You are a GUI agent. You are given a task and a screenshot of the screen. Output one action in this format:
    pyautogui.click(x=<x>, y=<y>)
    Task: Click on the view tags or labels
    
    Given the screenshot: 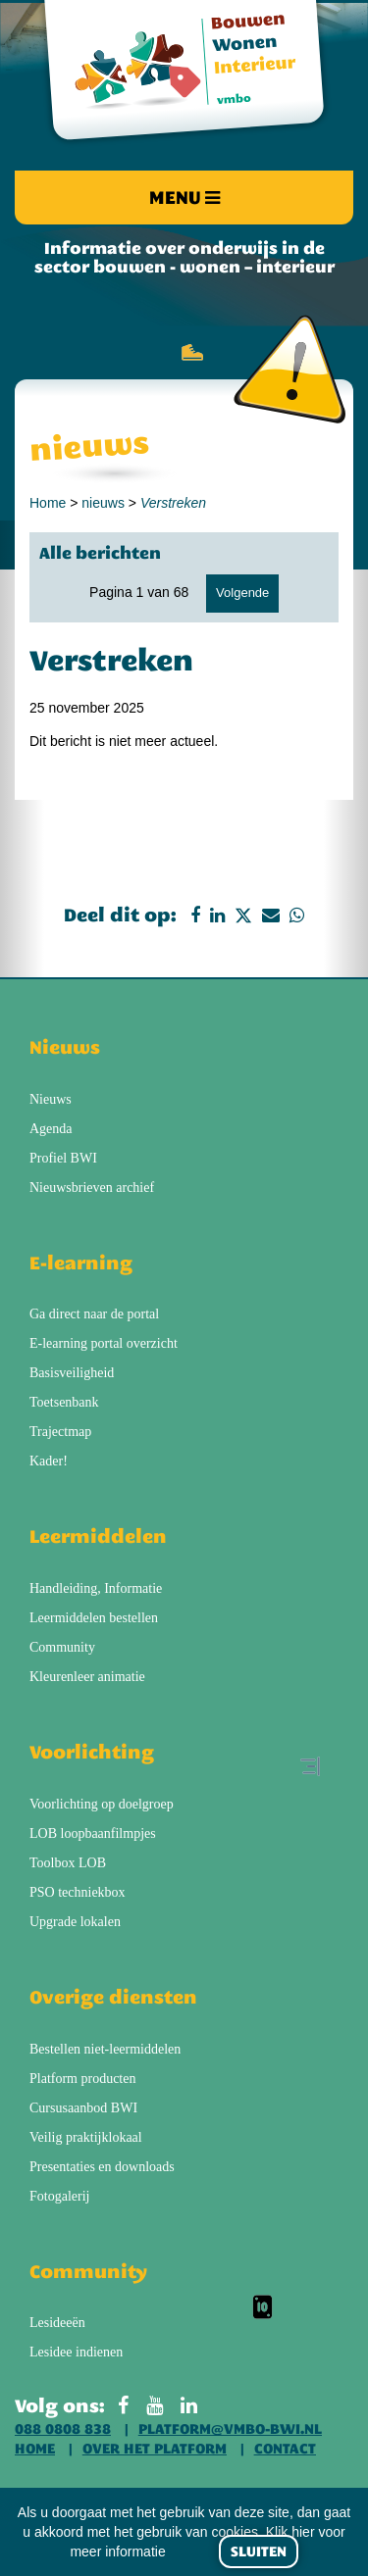 What is the action you would take?
    pyautogui.click(x=183, y=79)
    